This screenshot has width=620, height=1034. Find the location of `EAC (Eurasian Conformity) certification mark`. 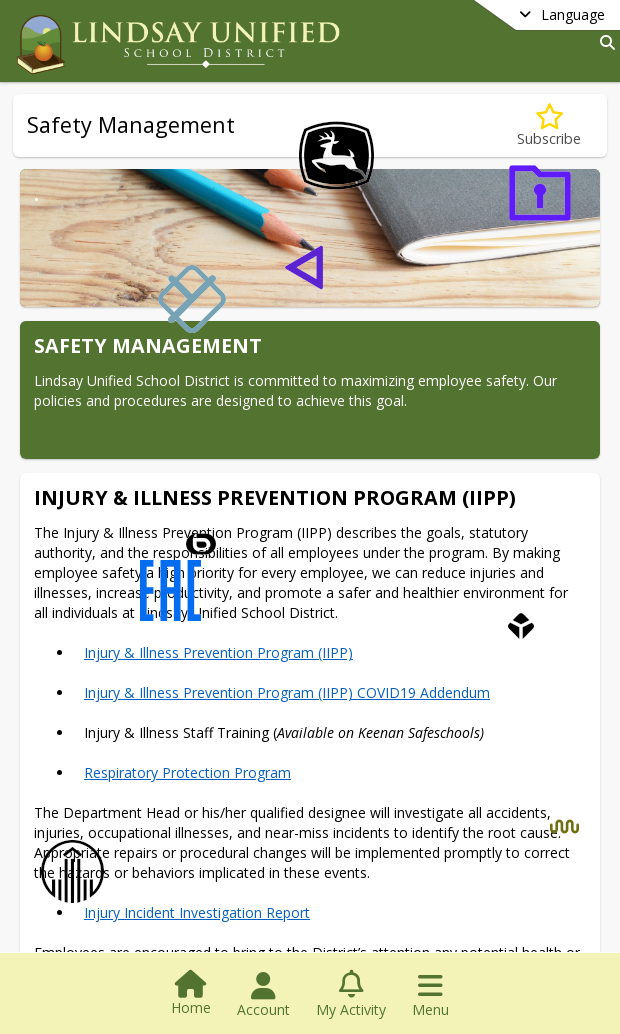

EAC (Eurasian Conformity) certification mark is located at coordinates (170, 590).